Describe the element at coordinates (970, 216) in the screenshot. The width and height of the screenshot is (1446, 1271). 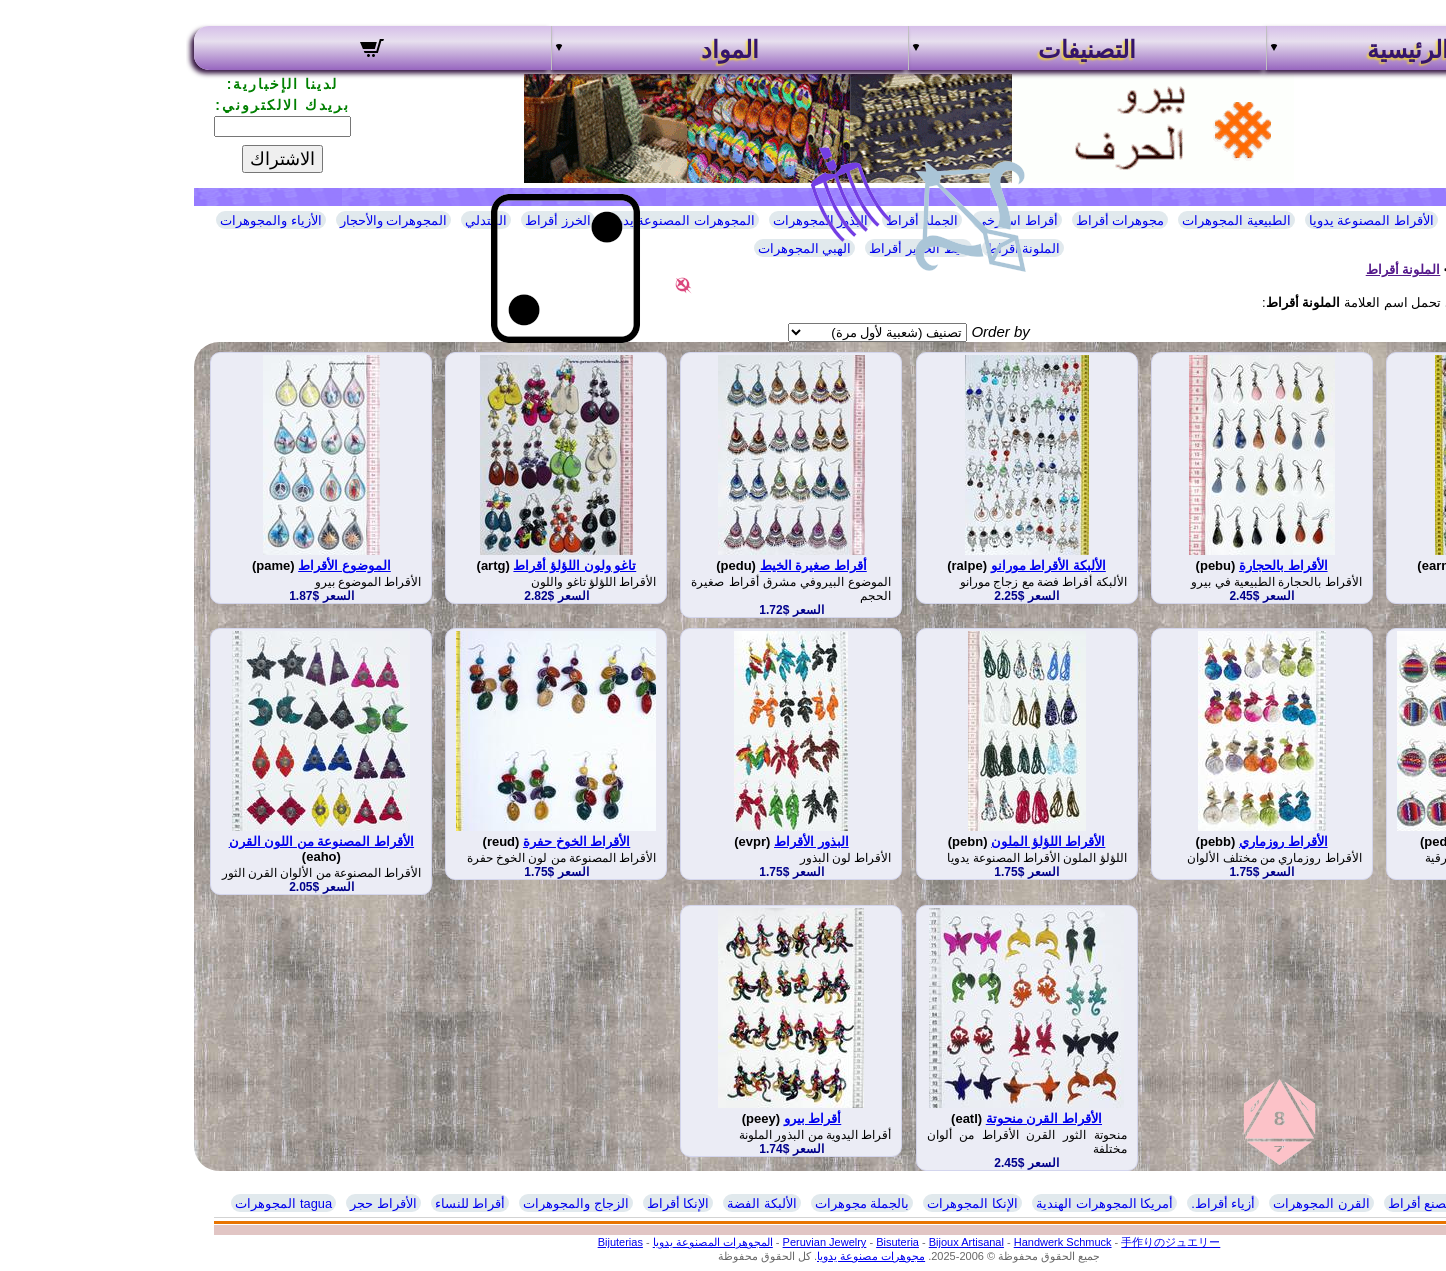
I see `select bow and arrow weapon` at that location.